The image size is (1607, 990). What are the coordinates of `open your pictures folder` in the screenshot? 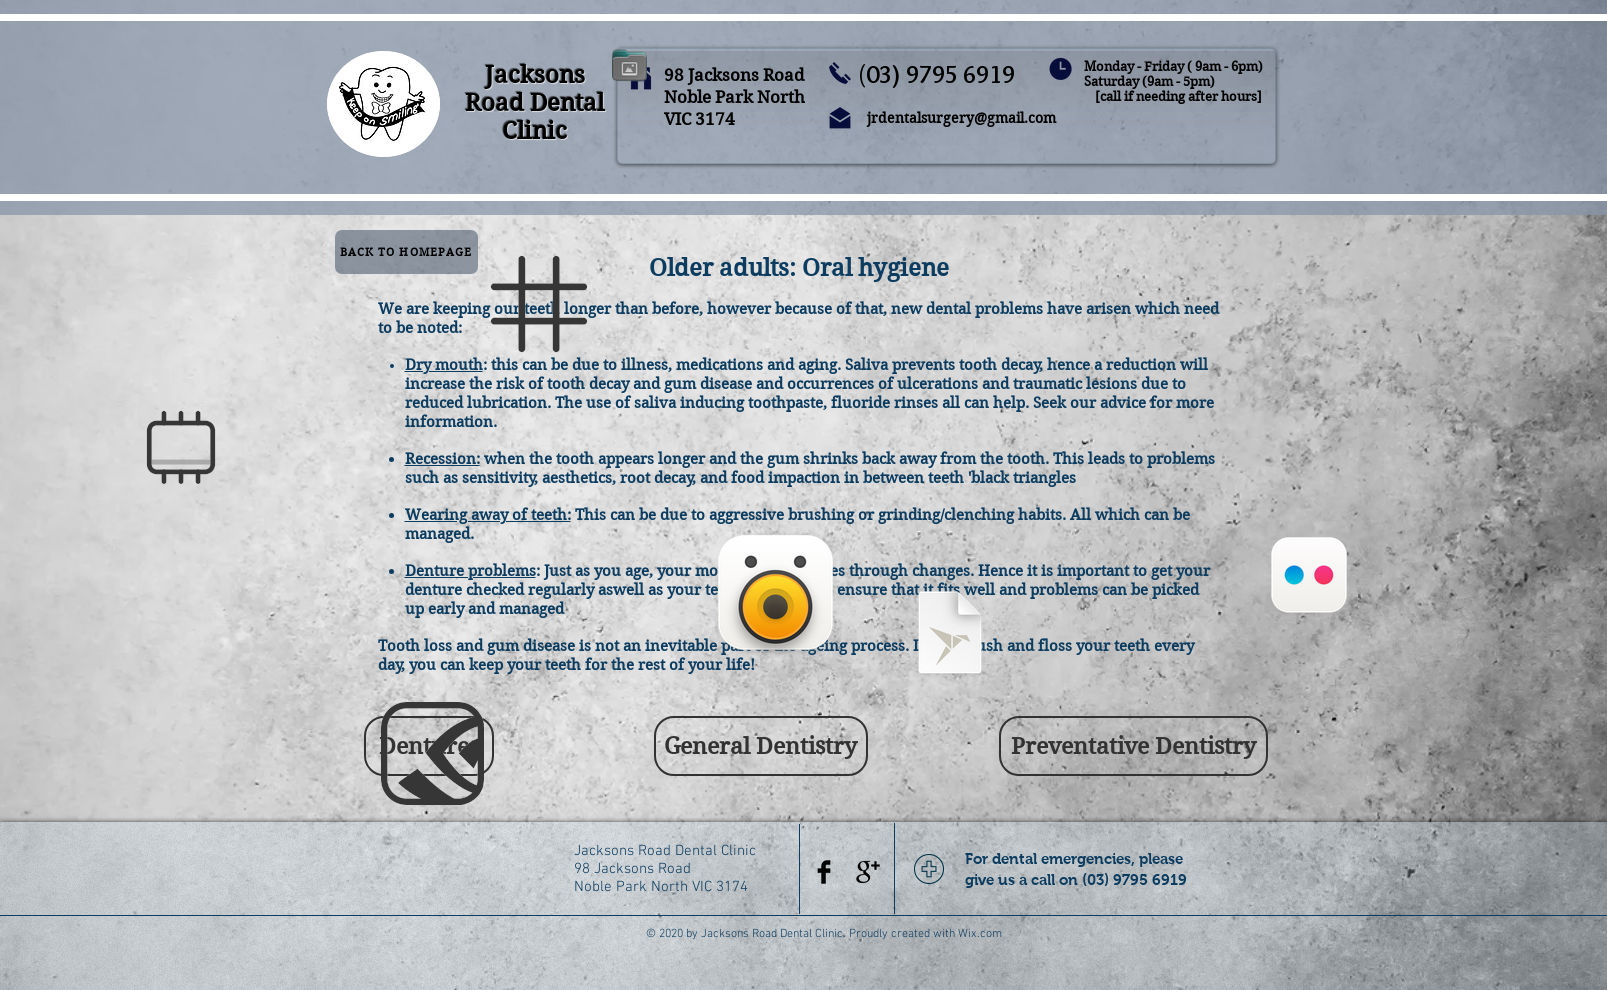 It's located at (629, 64).